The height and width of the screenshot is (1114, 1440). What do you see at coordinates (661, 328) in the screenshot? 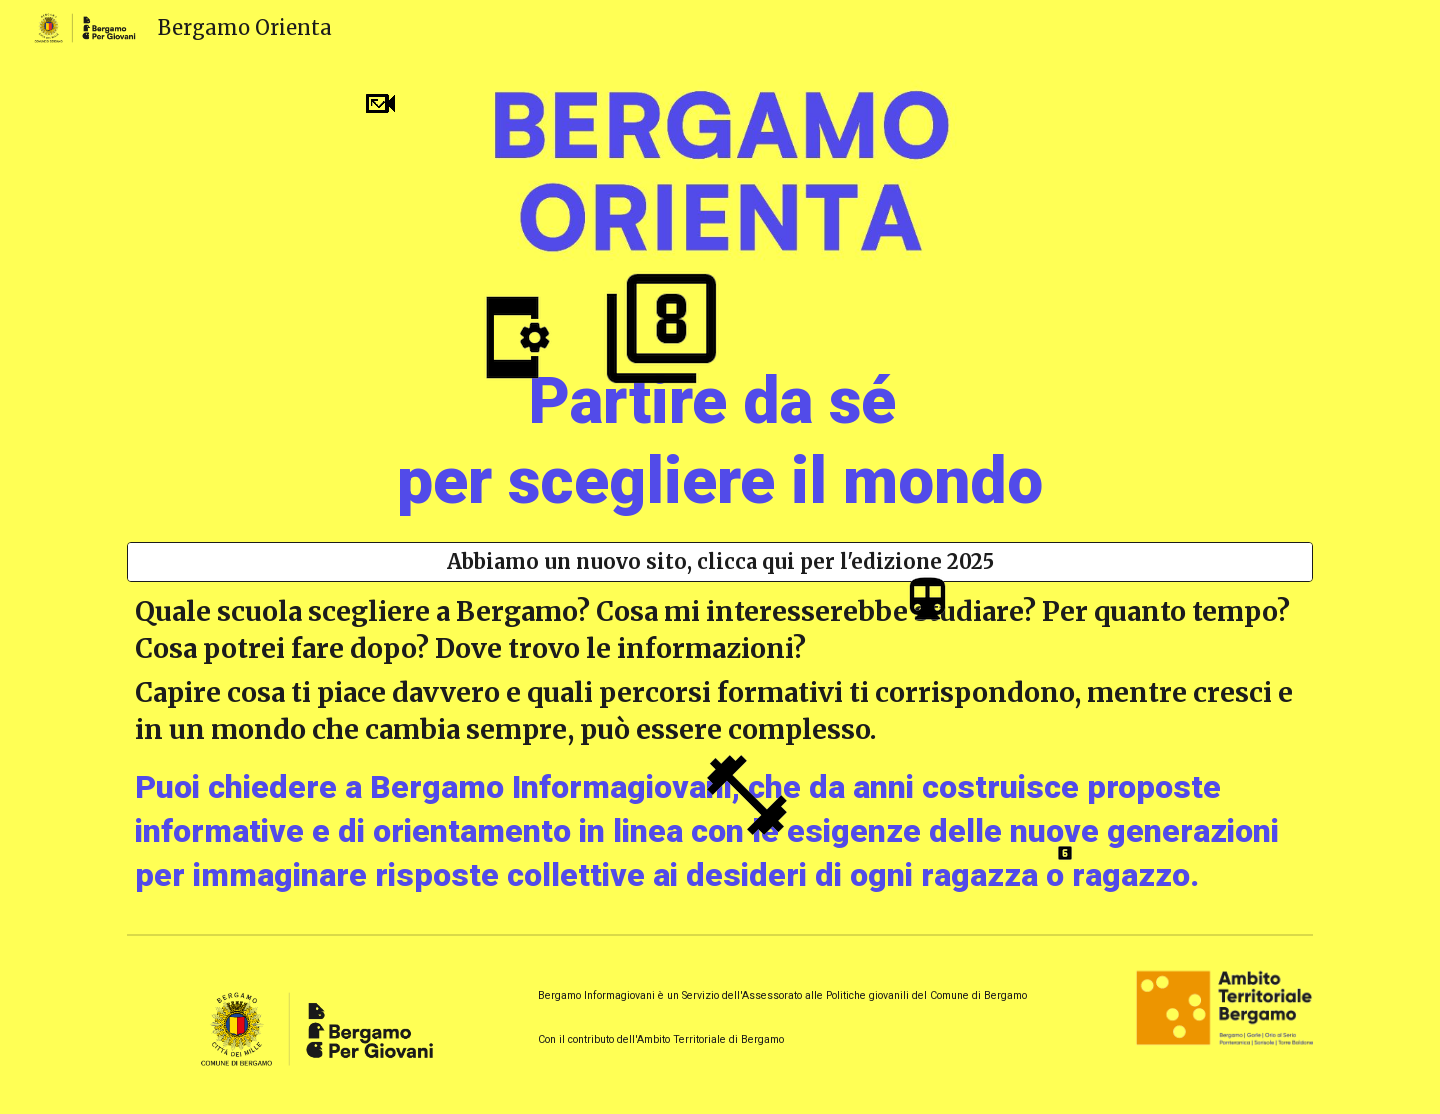
I see `indicates 8 images in a stack or gallery` at bounding box center [661, 328].